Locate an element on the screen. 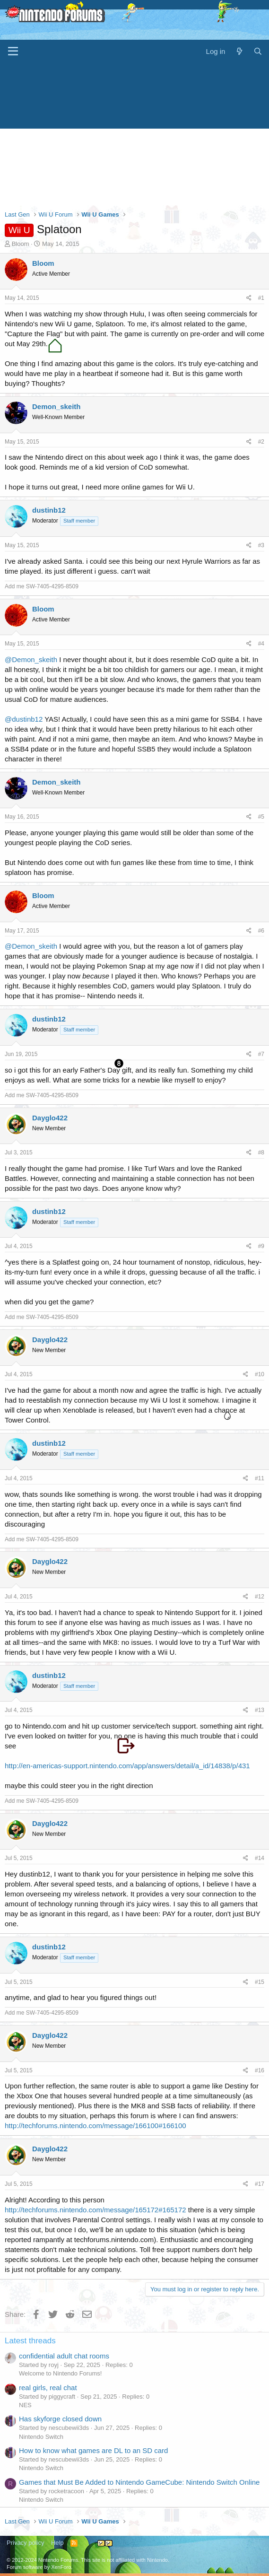  indicates step 8 in a multi-step process is located at coordinates (119, 1063).